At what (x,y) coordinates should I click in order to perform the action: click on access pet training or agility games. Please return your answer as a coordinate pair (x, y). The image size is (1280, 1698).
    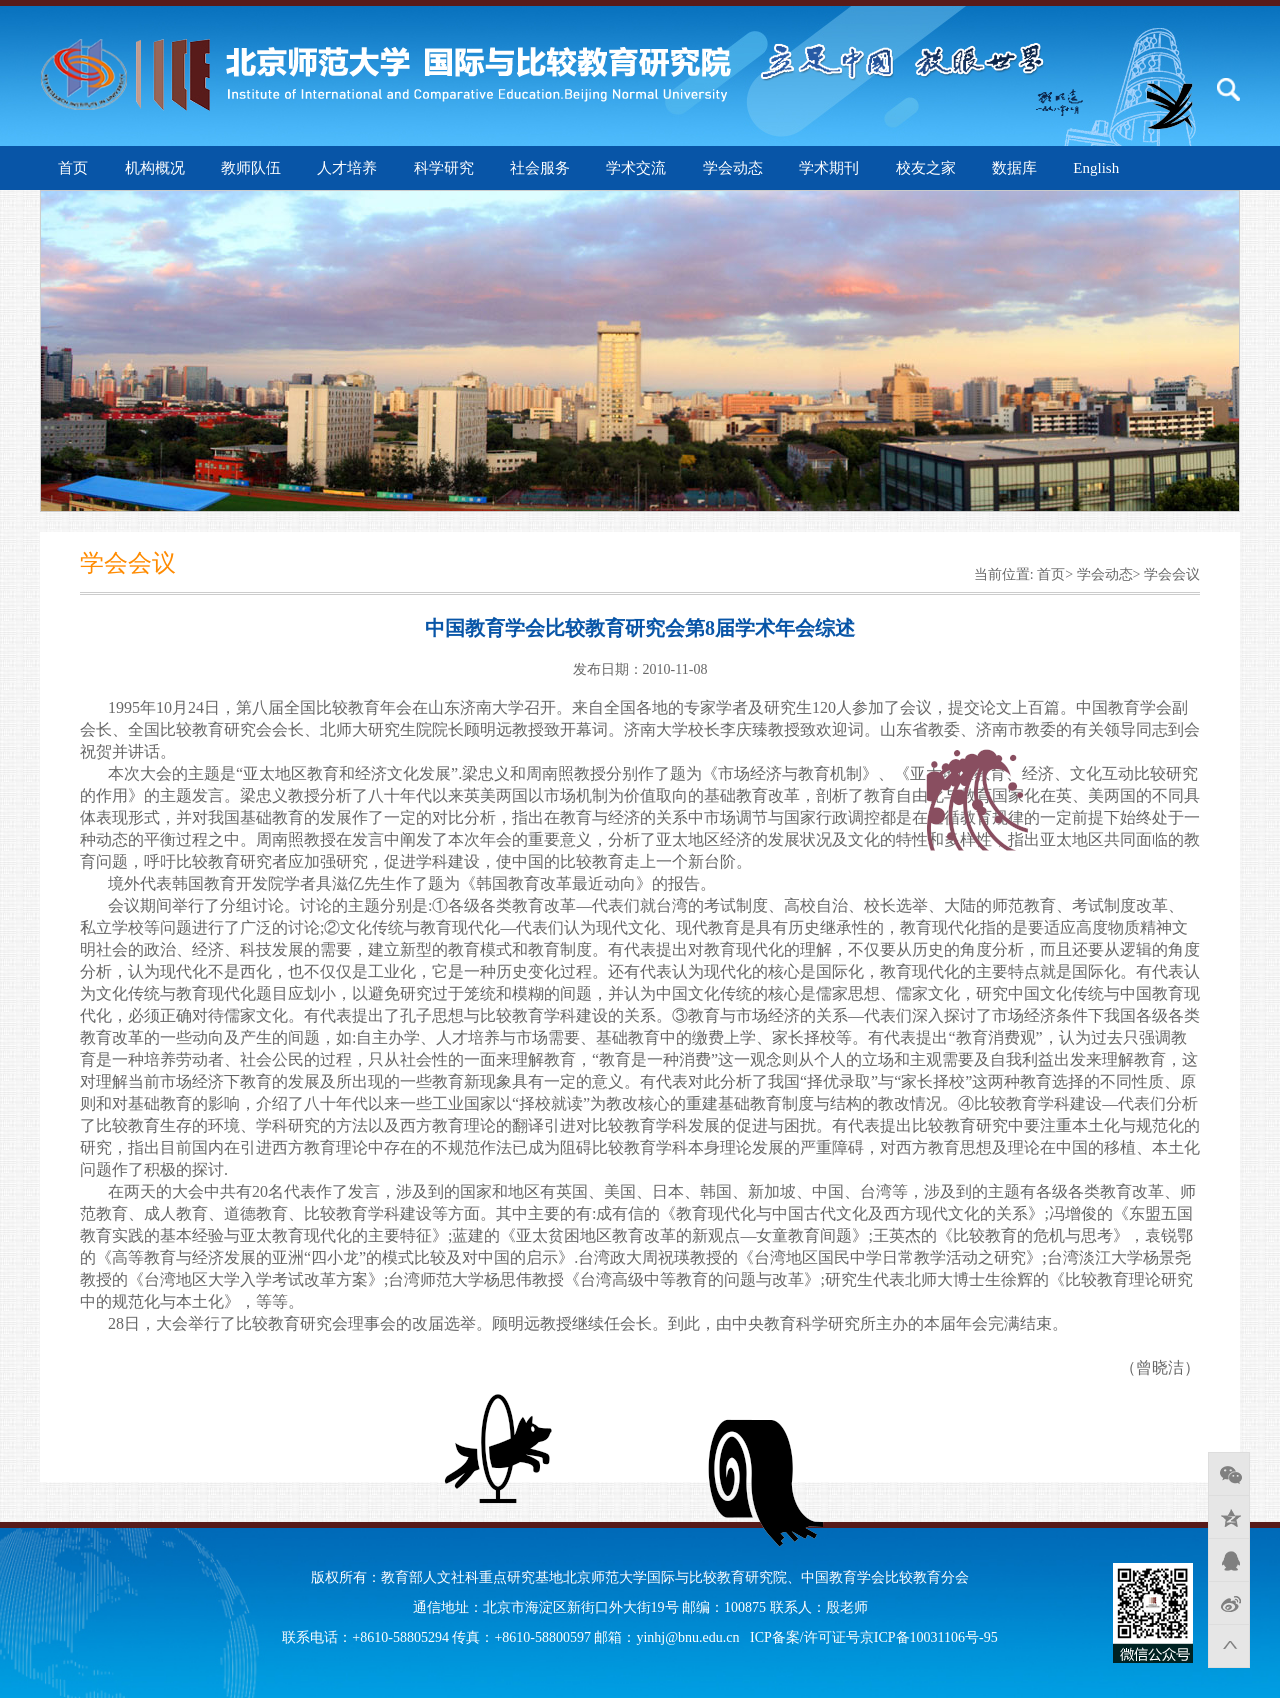
    Looking at the image, I should click on (498, 1448).